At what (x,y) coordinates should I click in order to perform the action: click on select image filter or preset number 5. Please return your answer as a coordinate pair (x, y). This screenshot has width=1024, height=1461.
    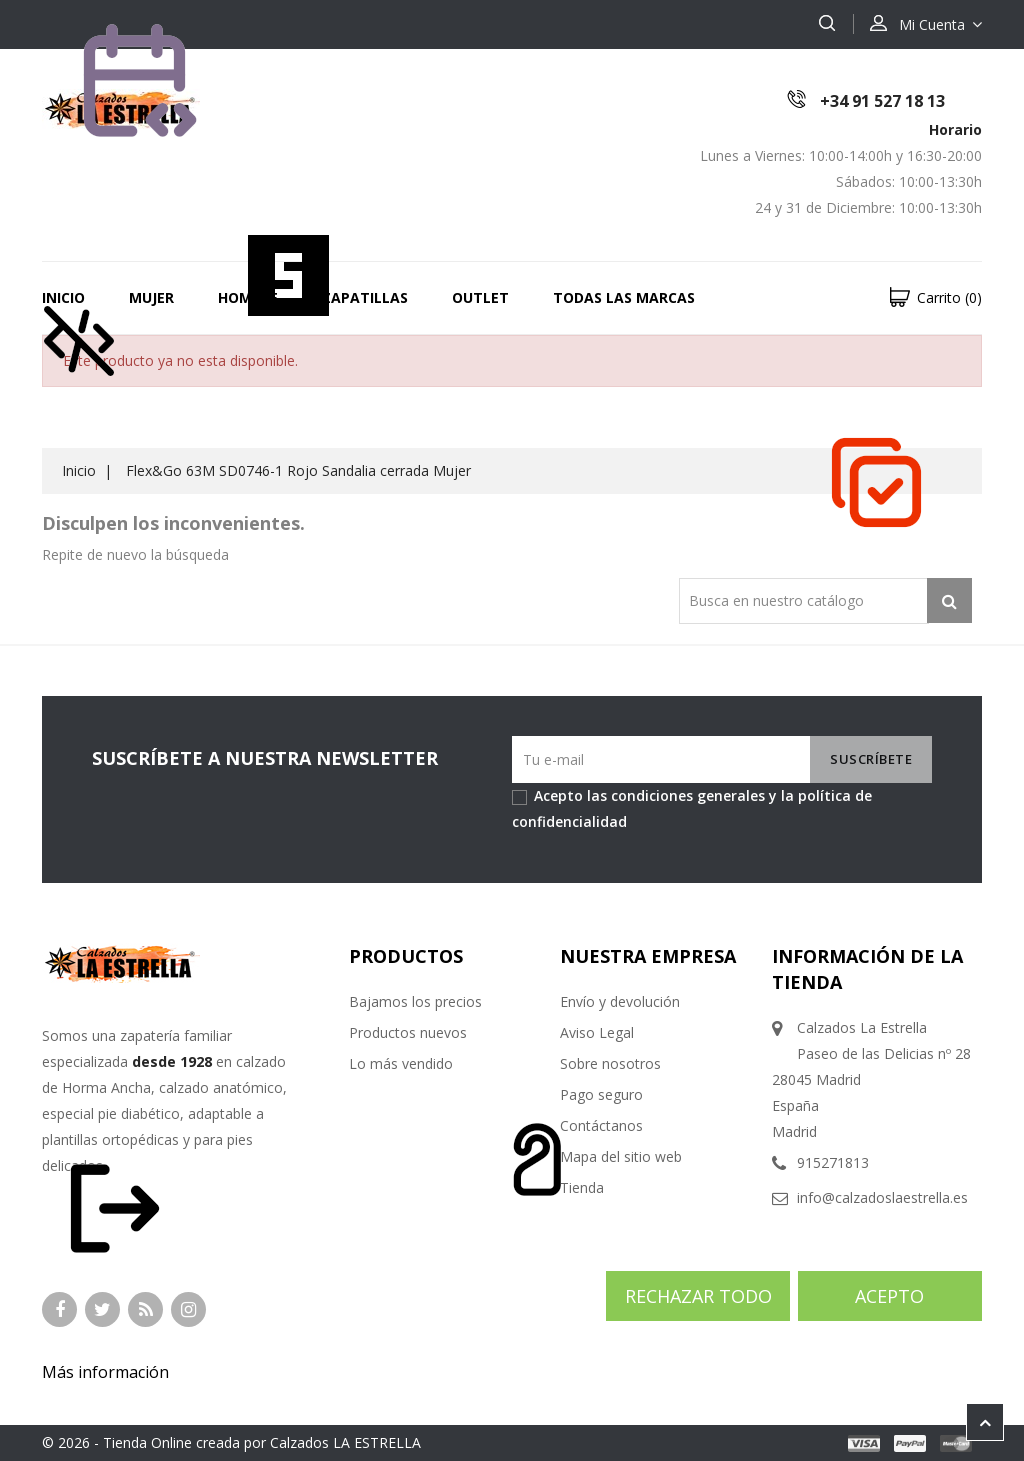
    Looking at the image, I should click on (288, 275).